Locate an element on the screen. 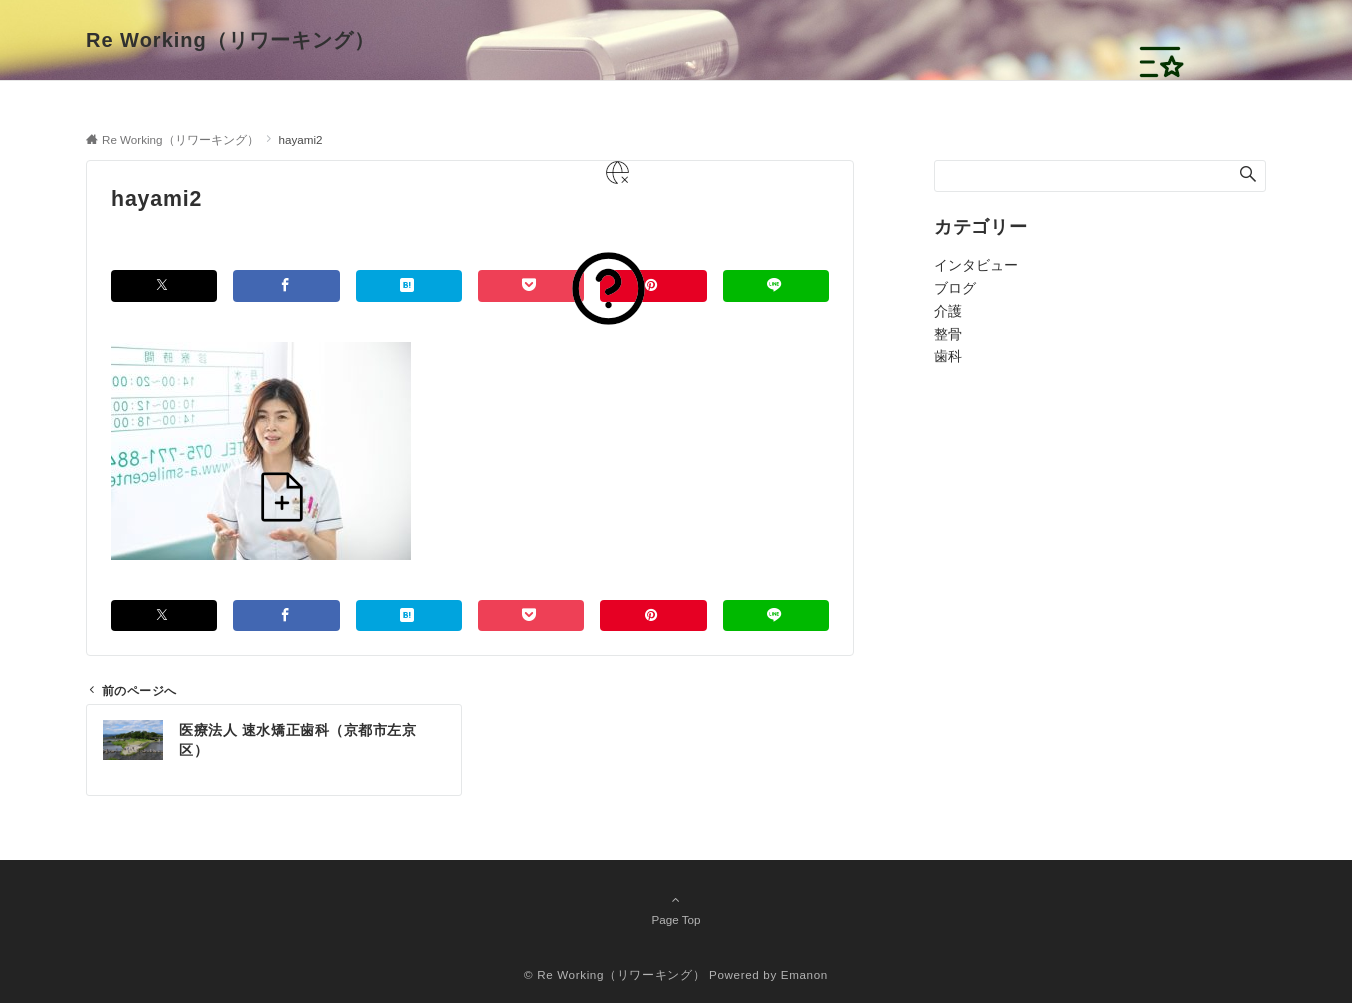 The height and width of the screenshot is (1003, 1352). access help or support information is located at coordinates (608, 288).